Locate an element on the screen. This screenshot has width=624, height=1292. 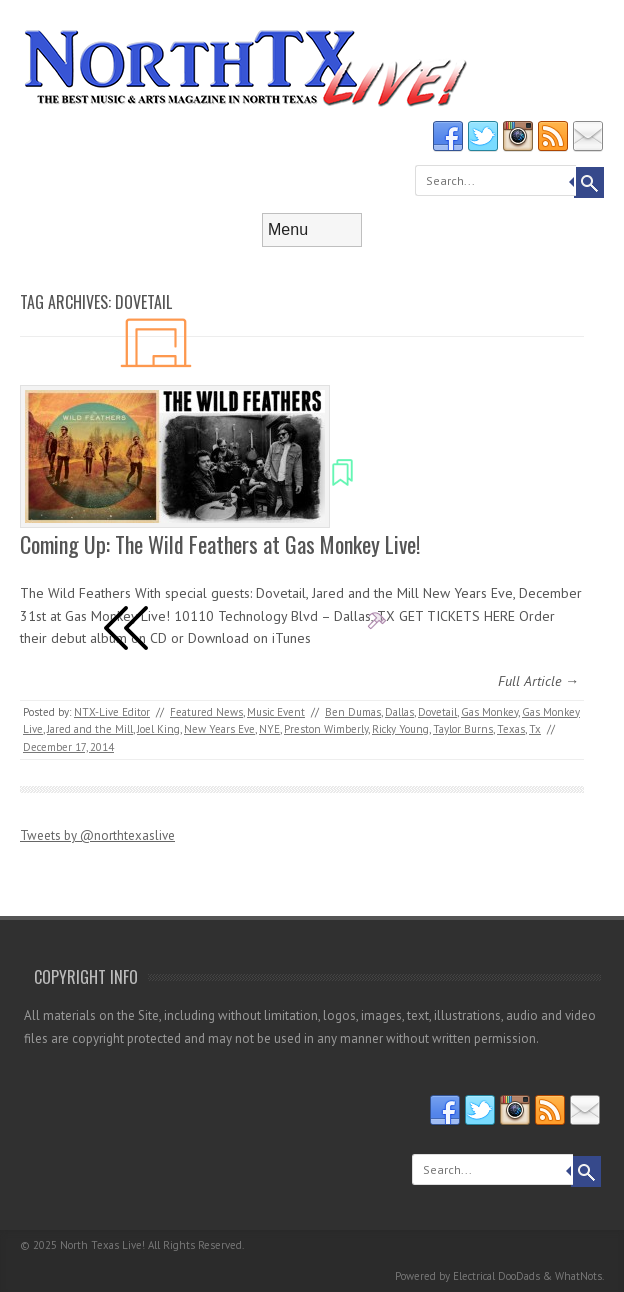
go back to the beginning is located at coordinates (128, 628).